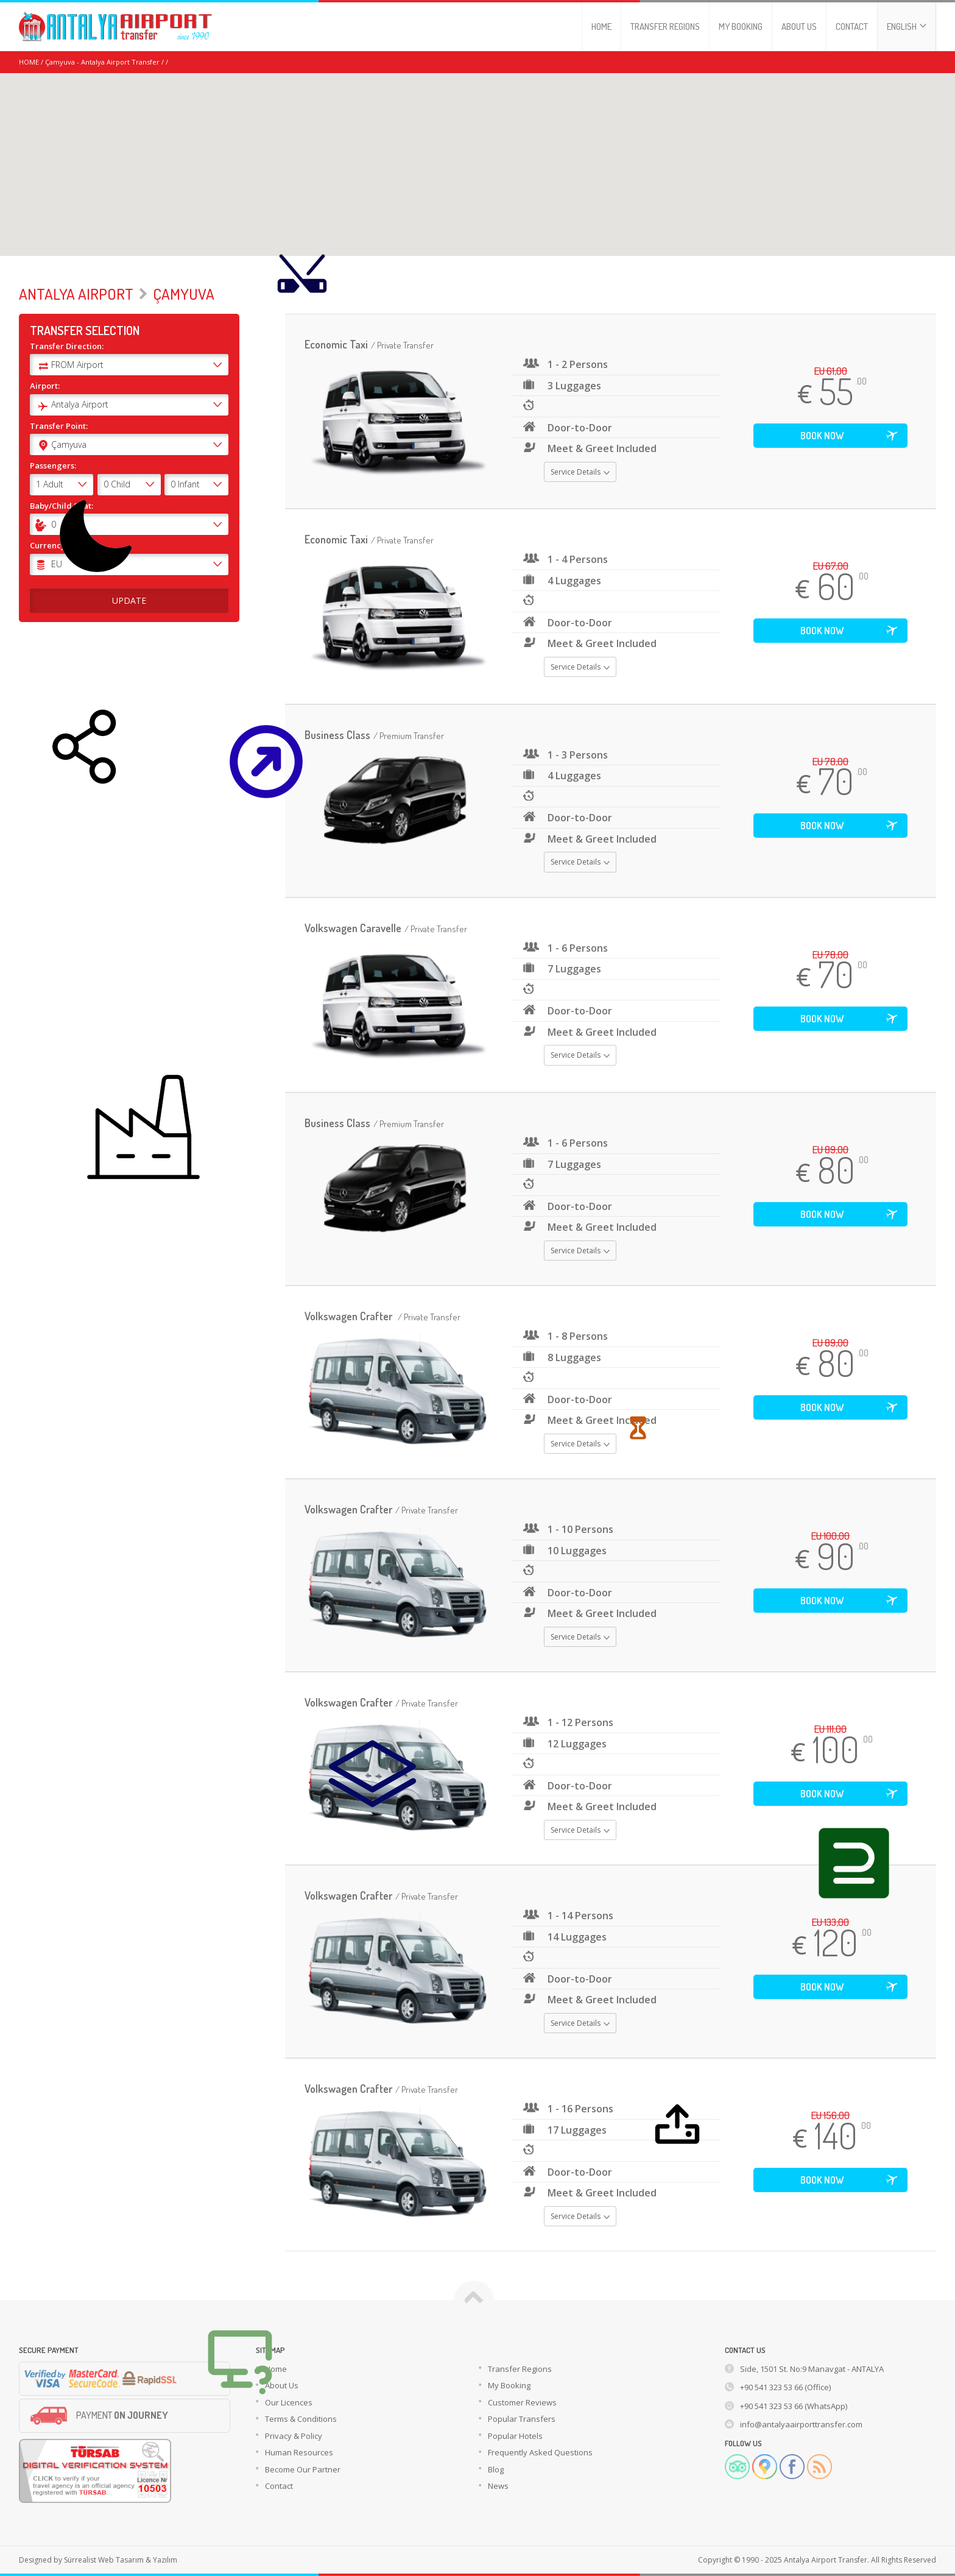 This screenshot has width=955, height=2576. Describe the element at coordinates (638, 1428) in the screenshot. I see `indicates loading or processing in progress` at that location.